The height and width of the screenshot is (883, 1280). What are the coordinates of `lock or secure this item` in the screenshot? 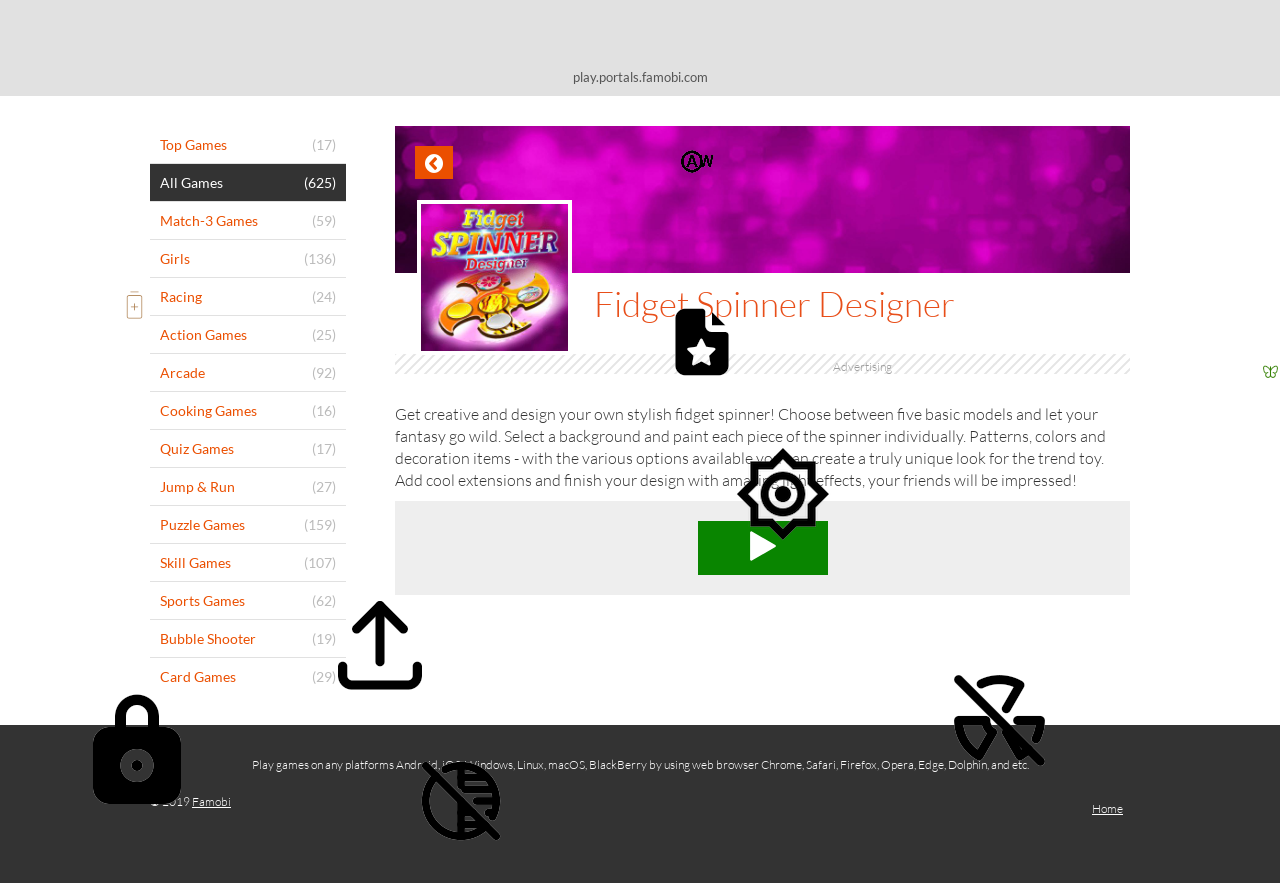 It's located at (137, 749).